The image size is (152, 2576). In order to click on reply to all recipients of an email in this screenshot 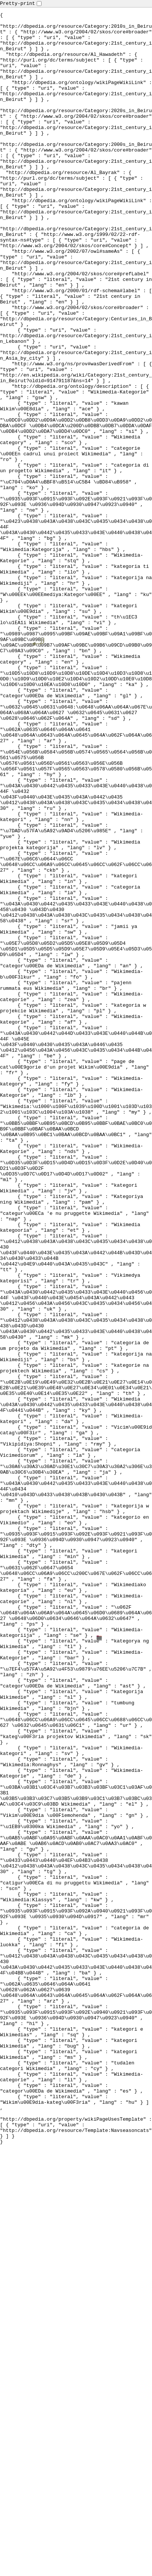, I will do `click(38, 641)`.